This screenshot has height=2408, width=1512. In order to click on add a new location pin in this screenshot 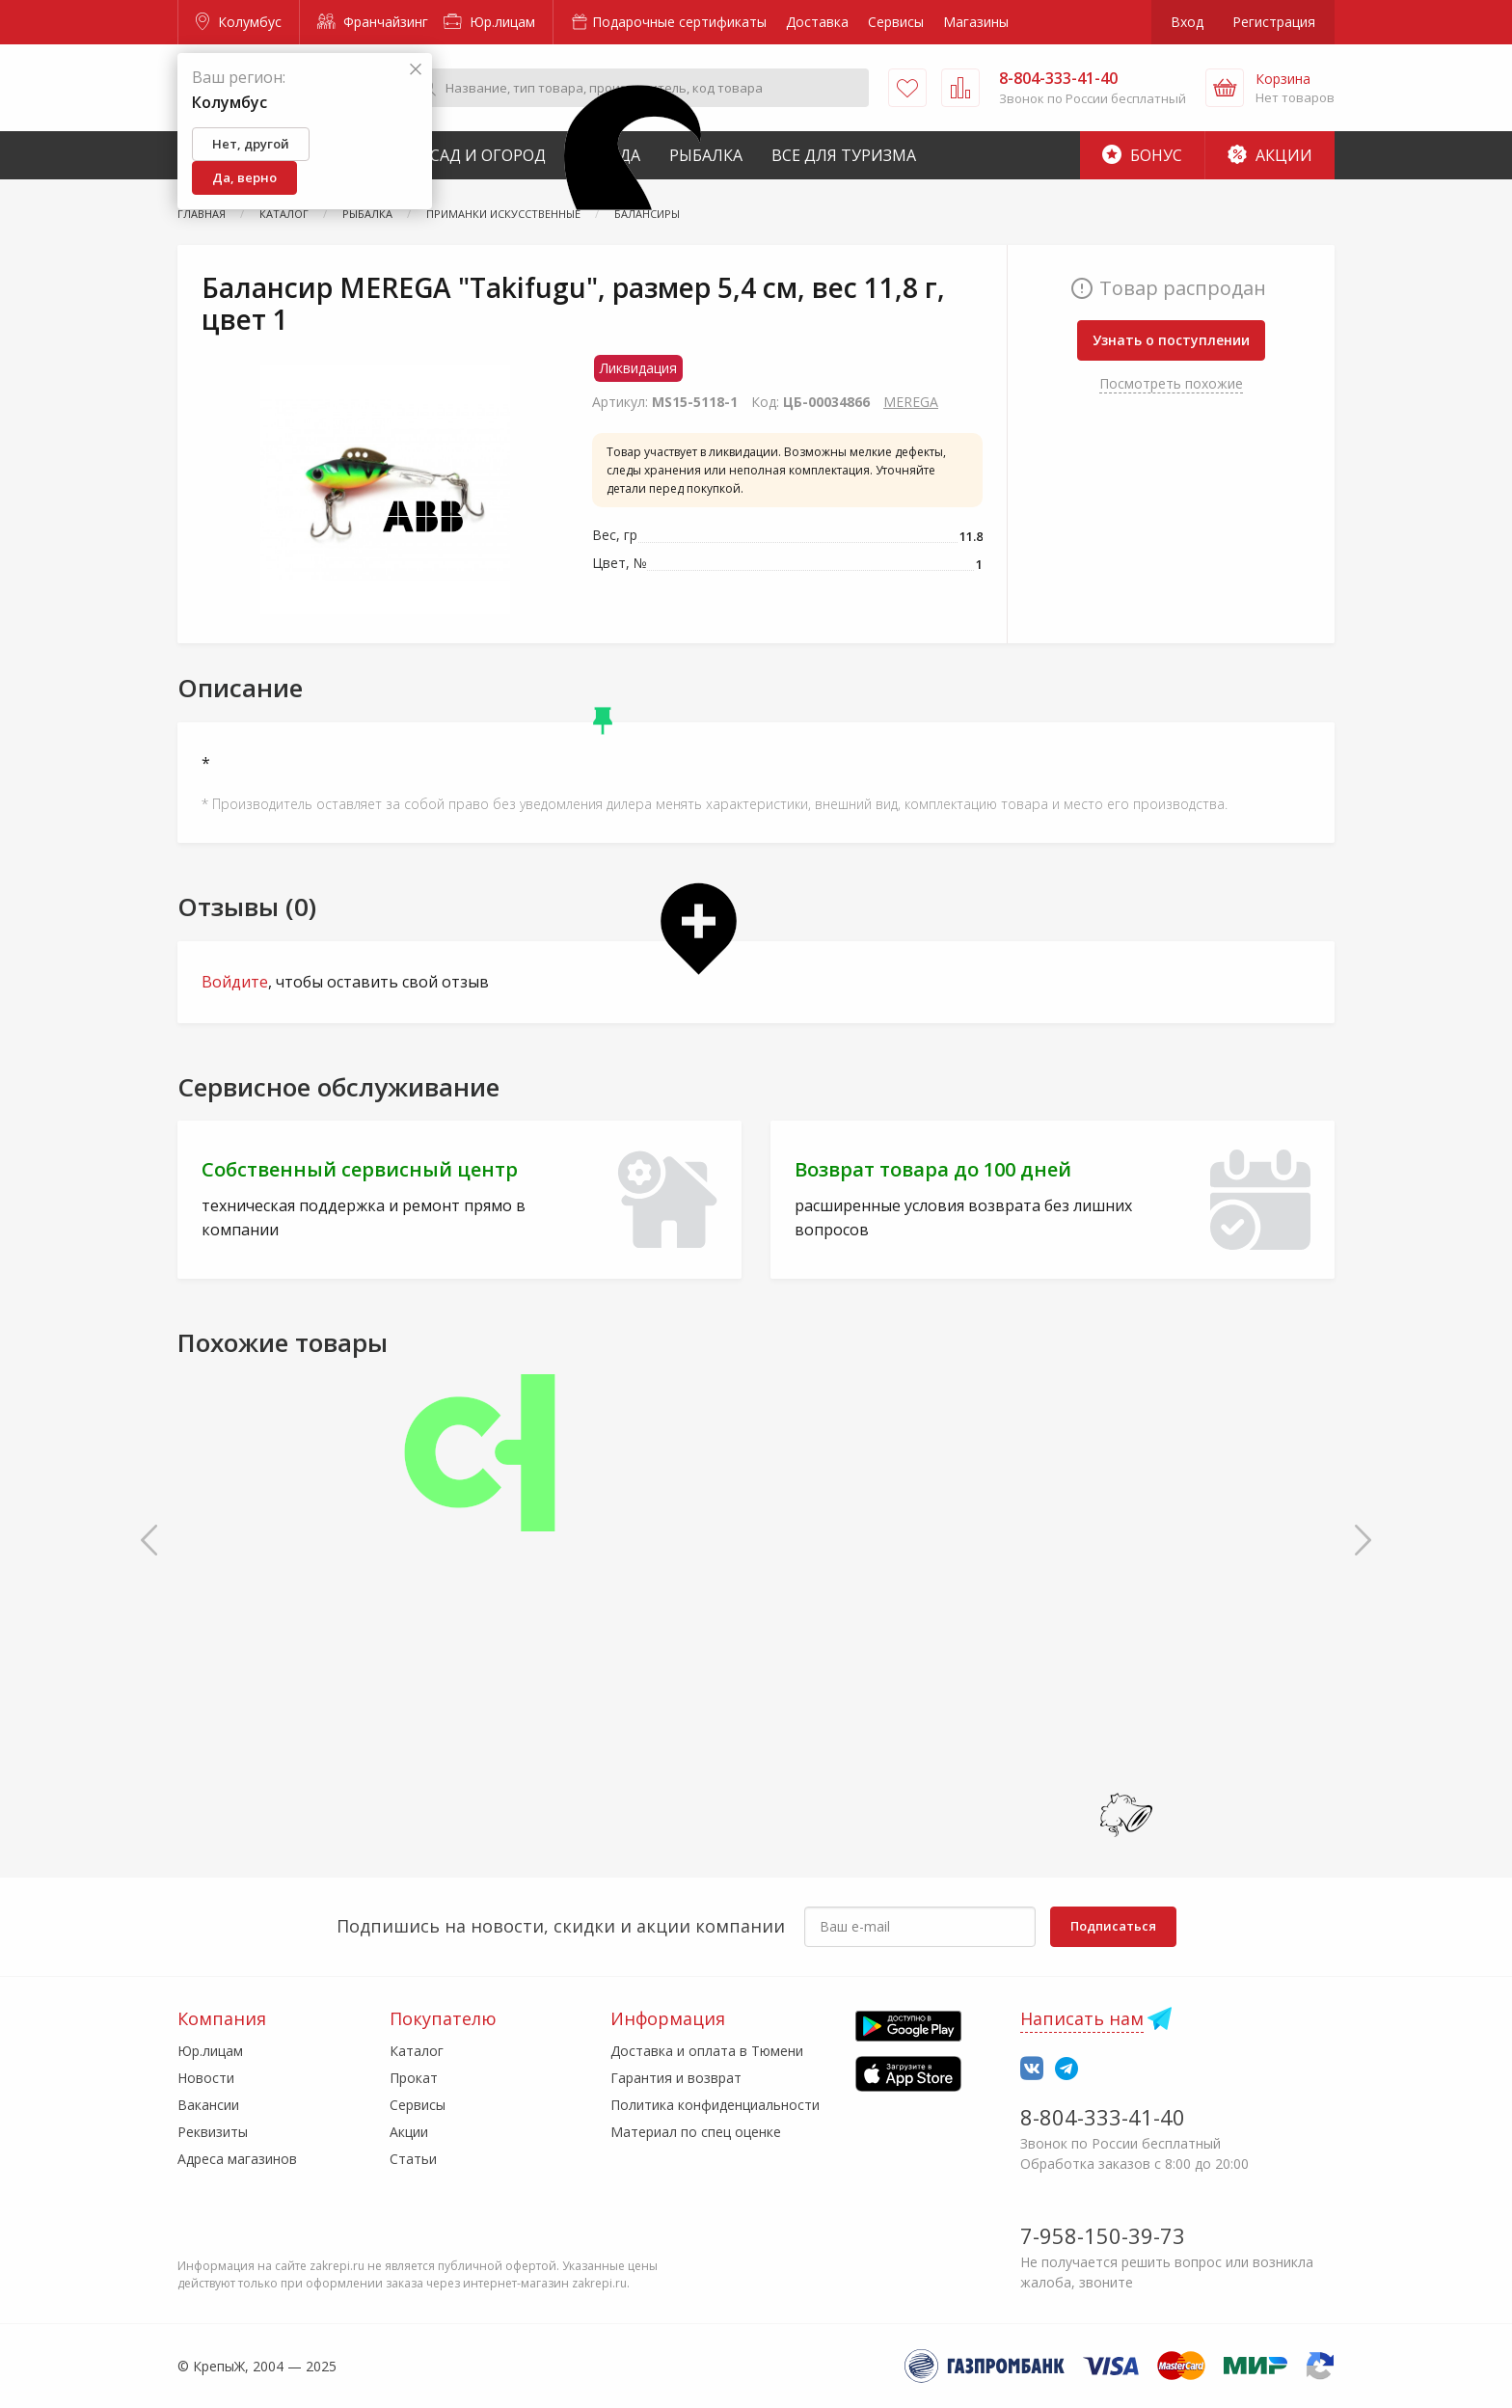, I will do `click(698, 925)`.